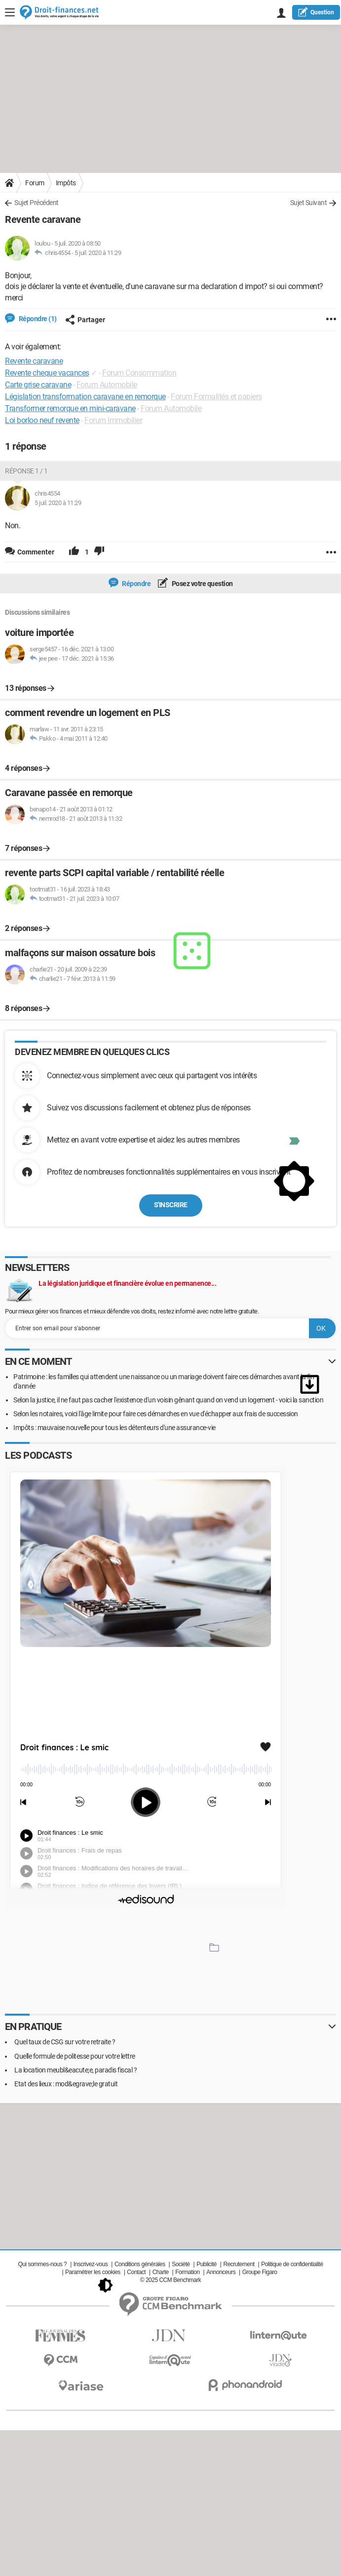 This screenshot has width=341, height=2576. I want to click on roll dice or generate random number, so click(192, 951).